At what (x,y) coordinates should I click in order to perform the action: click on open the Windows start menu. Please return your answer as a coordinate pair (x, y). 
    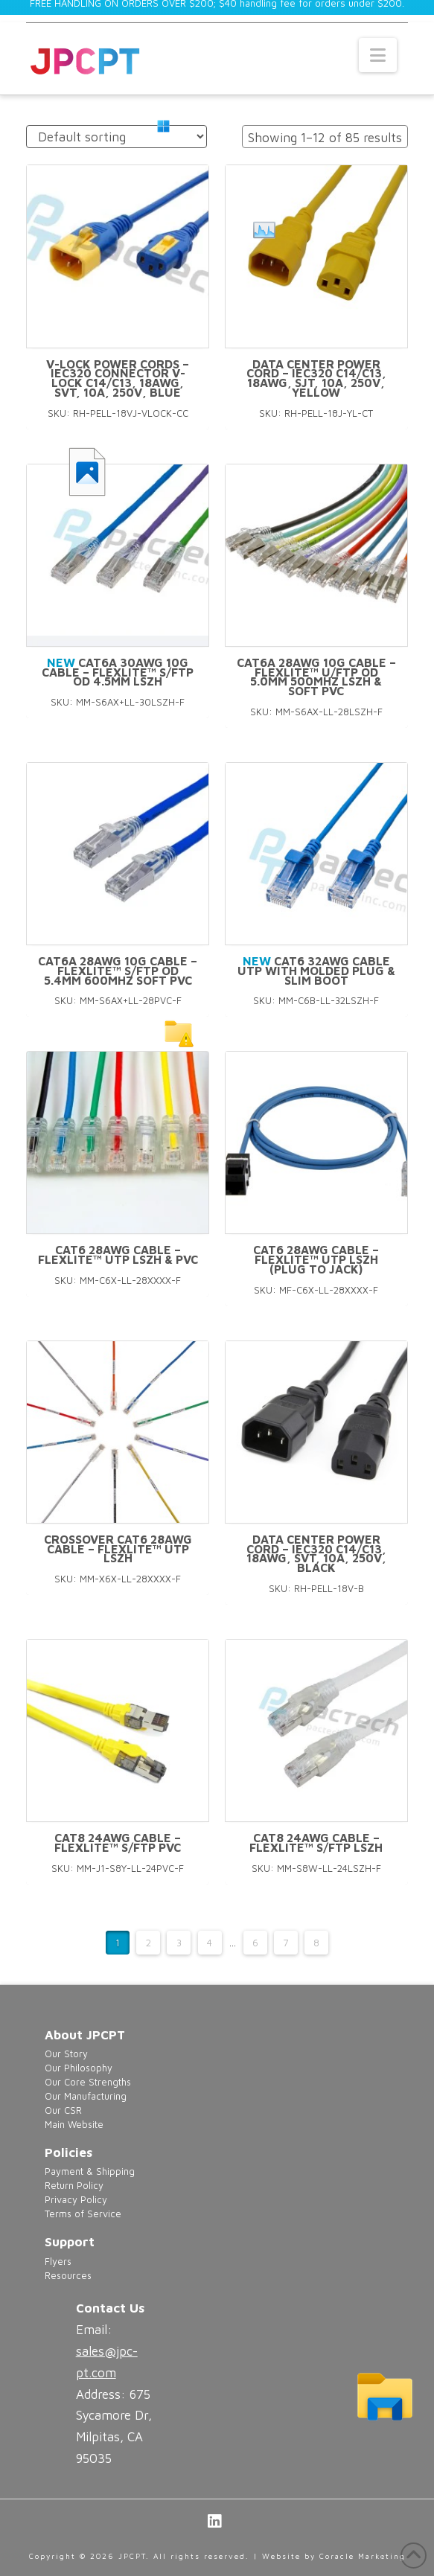
    Looking at the image, I should click on (163, 126).